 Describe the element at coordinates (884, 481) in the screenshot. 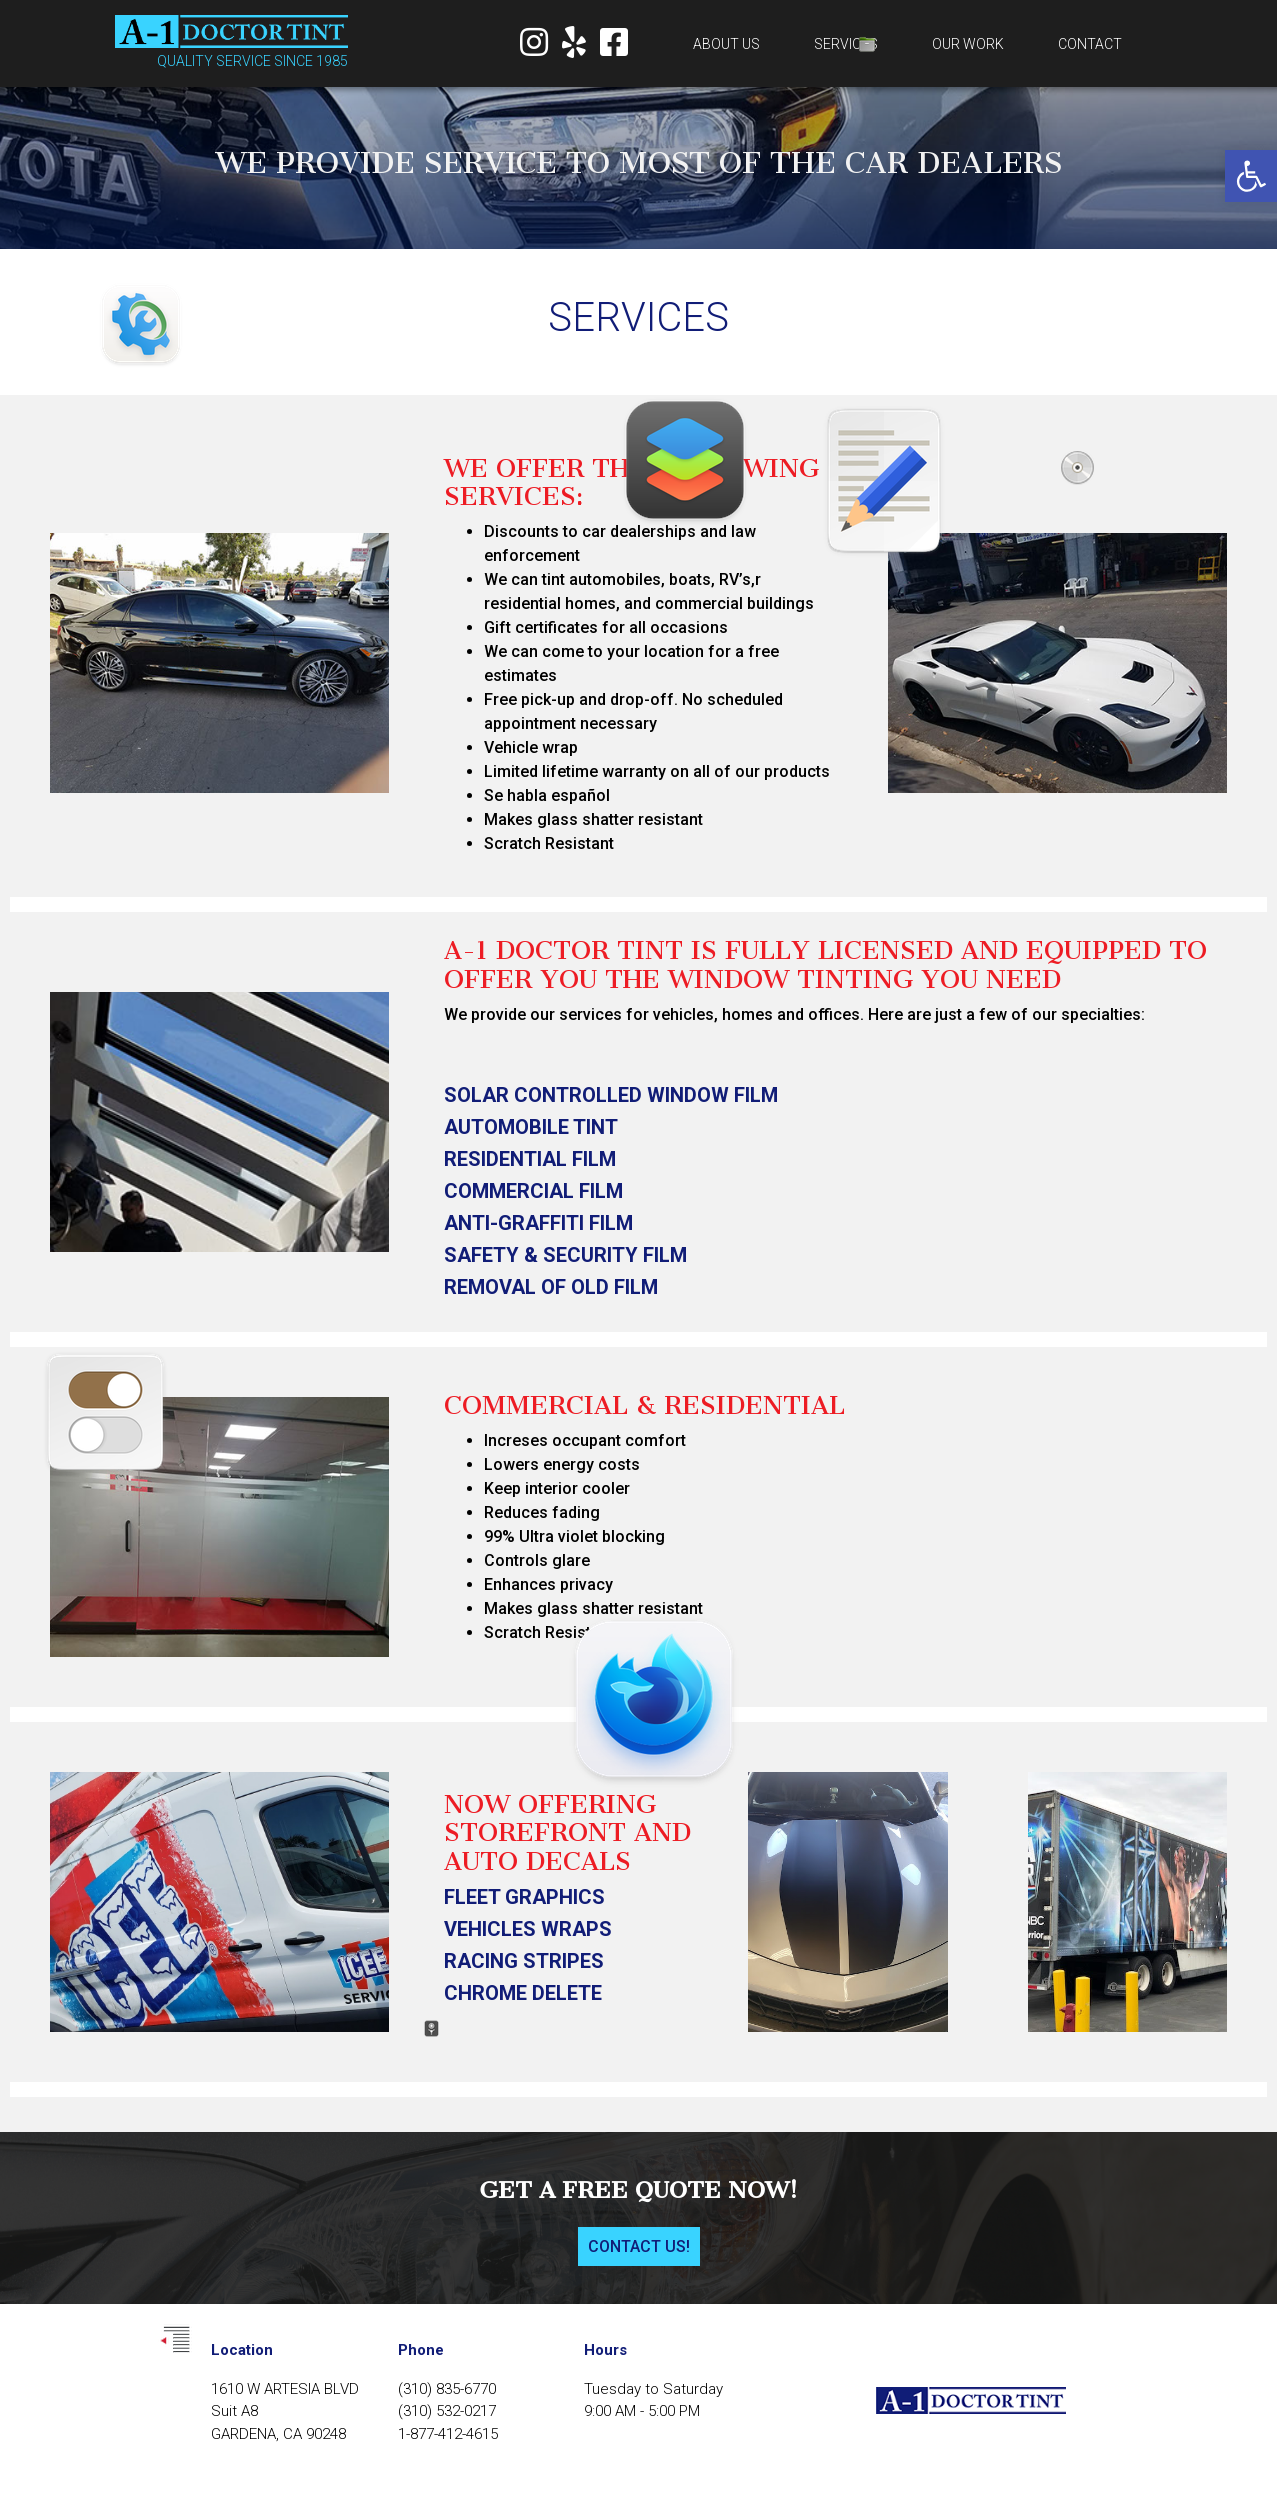

I see `open text editor application` at that location.